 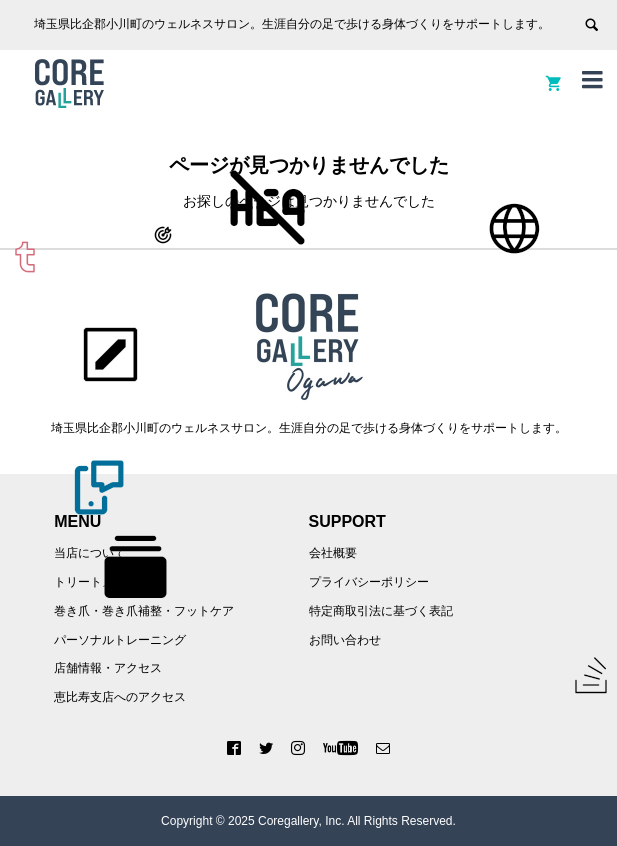 I want to click on view messages on your mobile device, so click(x=96, y=487).